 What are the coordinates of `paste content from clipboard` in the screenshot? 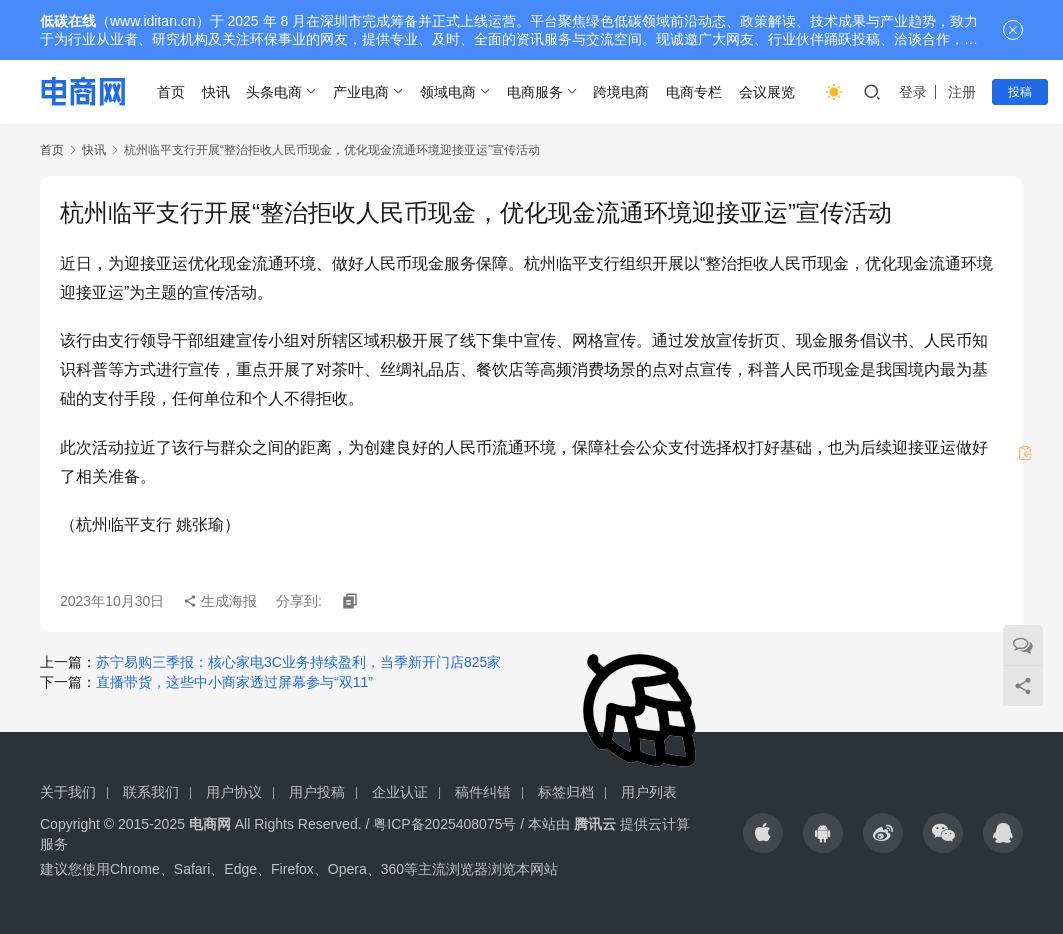 It's located at (1025, 453).